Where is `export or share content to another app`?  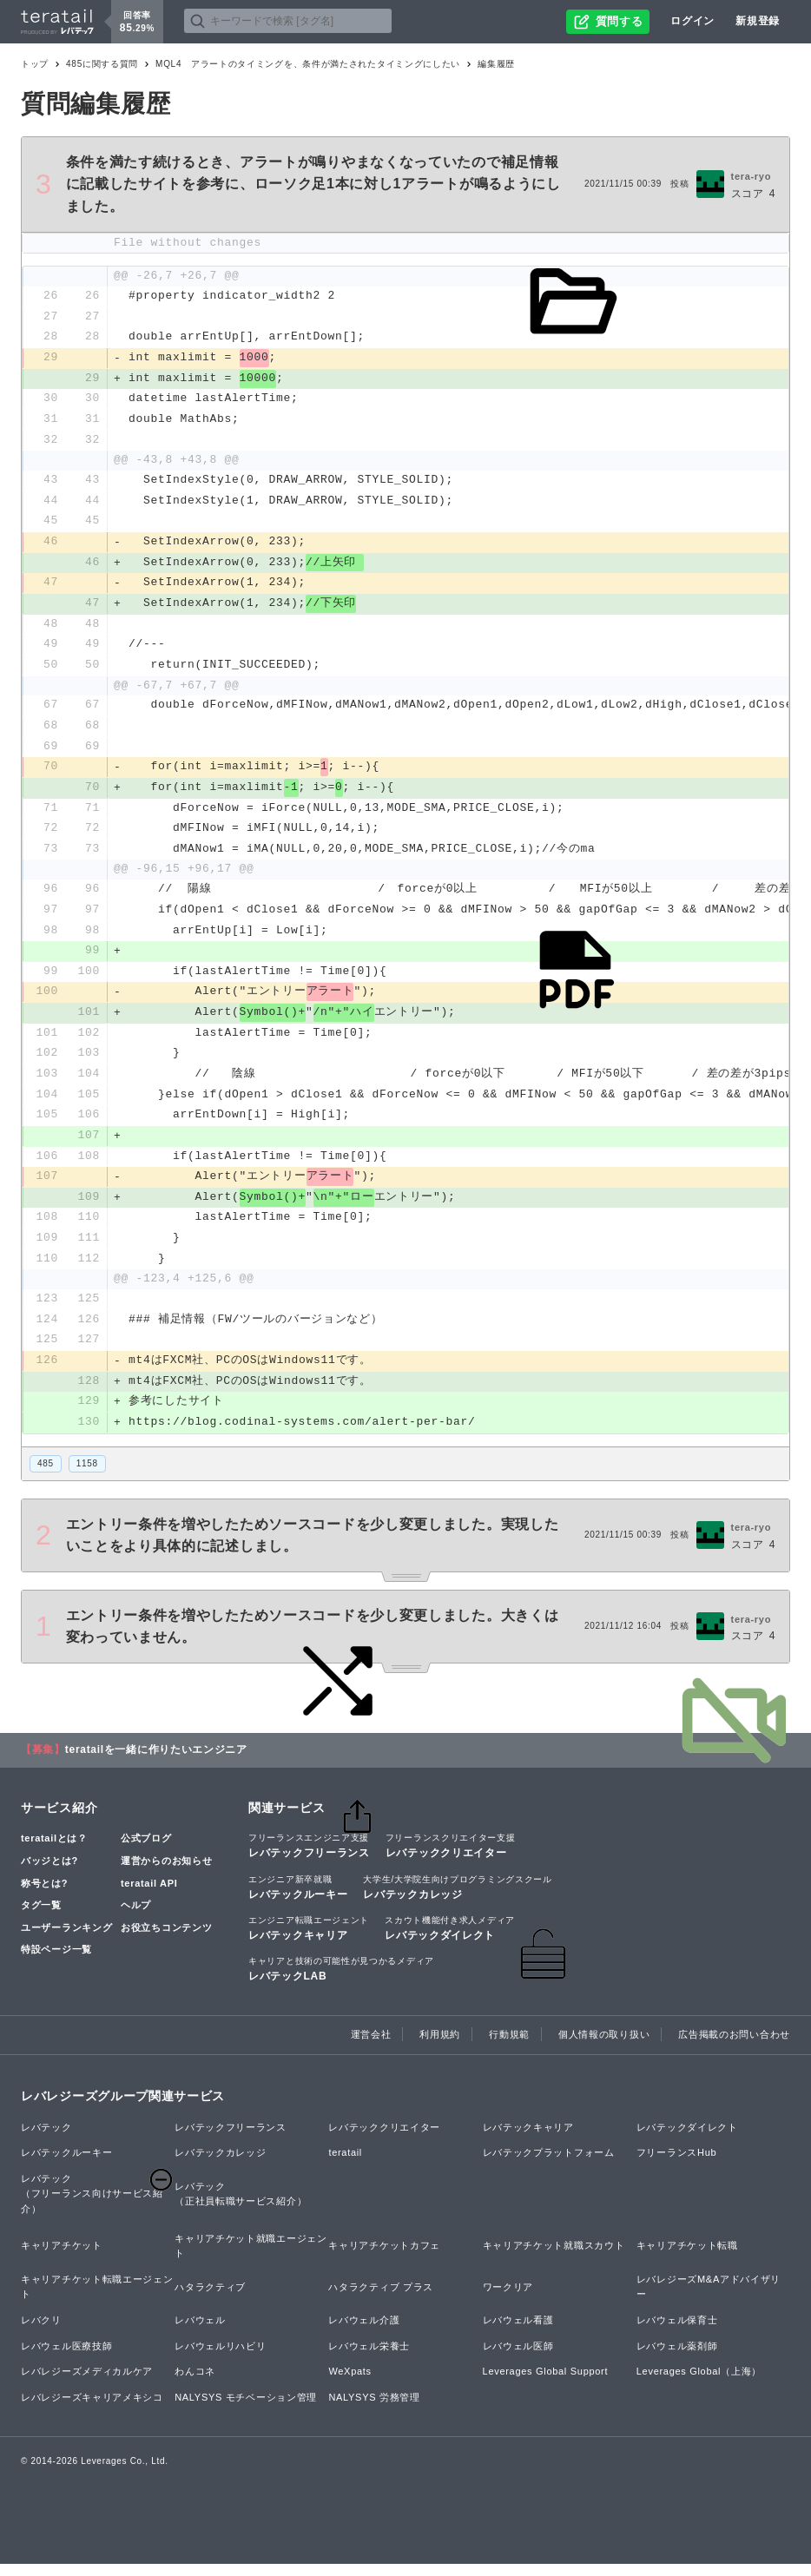
export or share content to another app is located at coordinates (357, 1817).